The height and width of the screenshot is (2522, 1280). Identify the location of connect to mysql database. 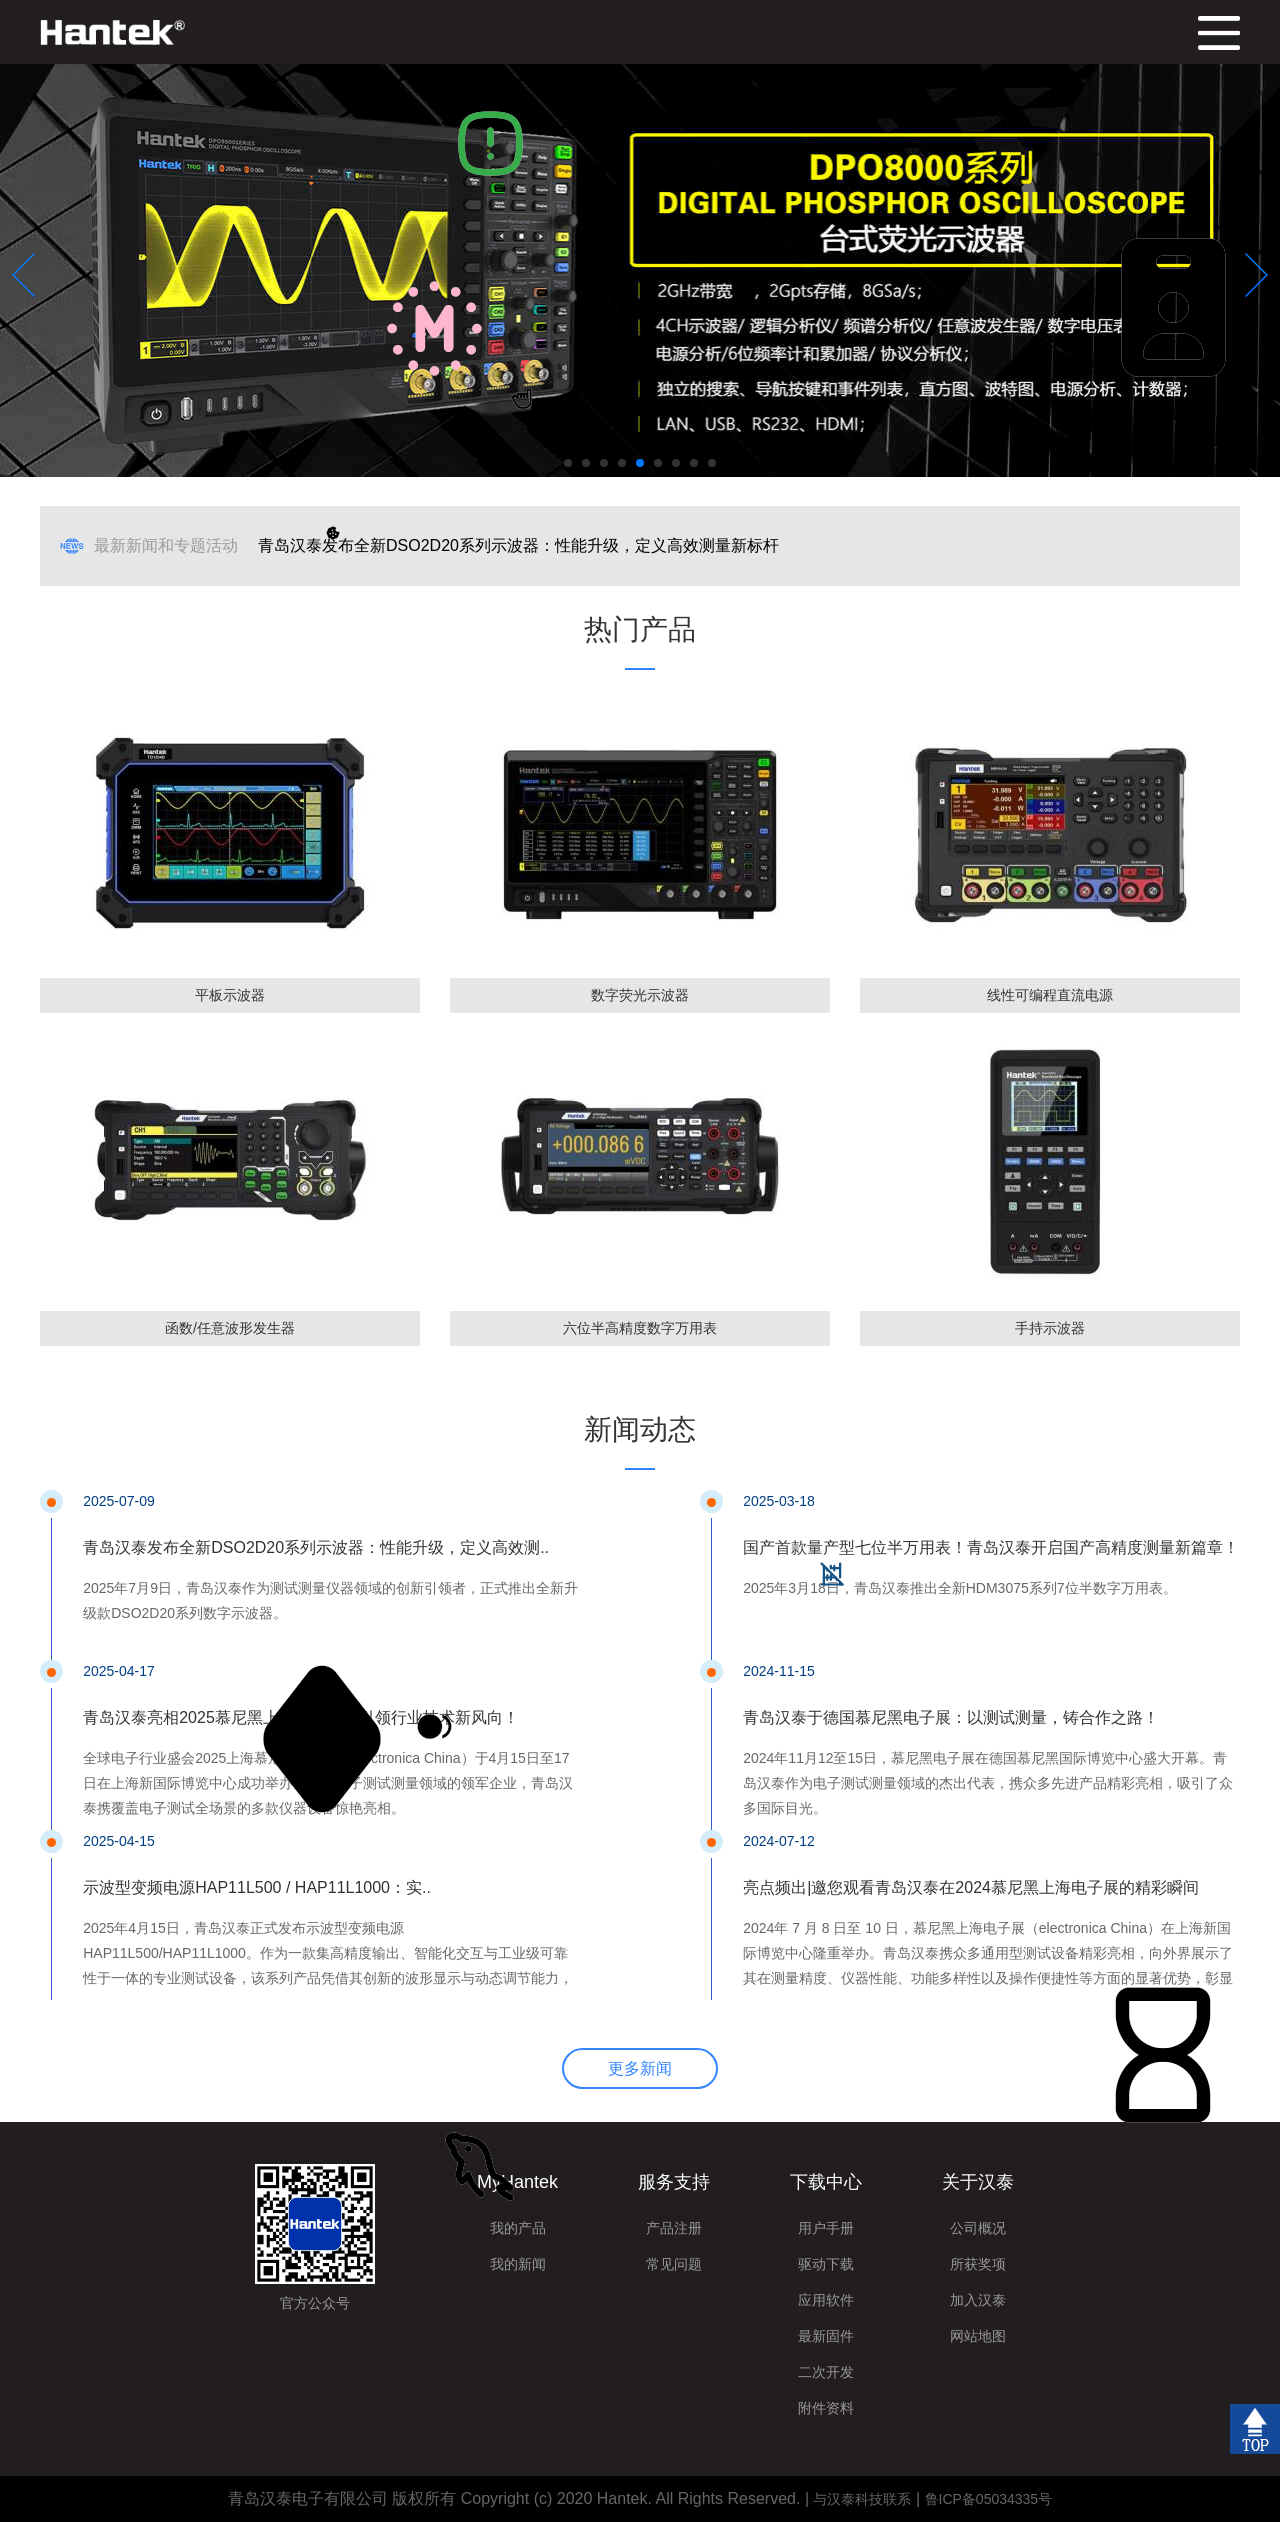
(478, 2165).